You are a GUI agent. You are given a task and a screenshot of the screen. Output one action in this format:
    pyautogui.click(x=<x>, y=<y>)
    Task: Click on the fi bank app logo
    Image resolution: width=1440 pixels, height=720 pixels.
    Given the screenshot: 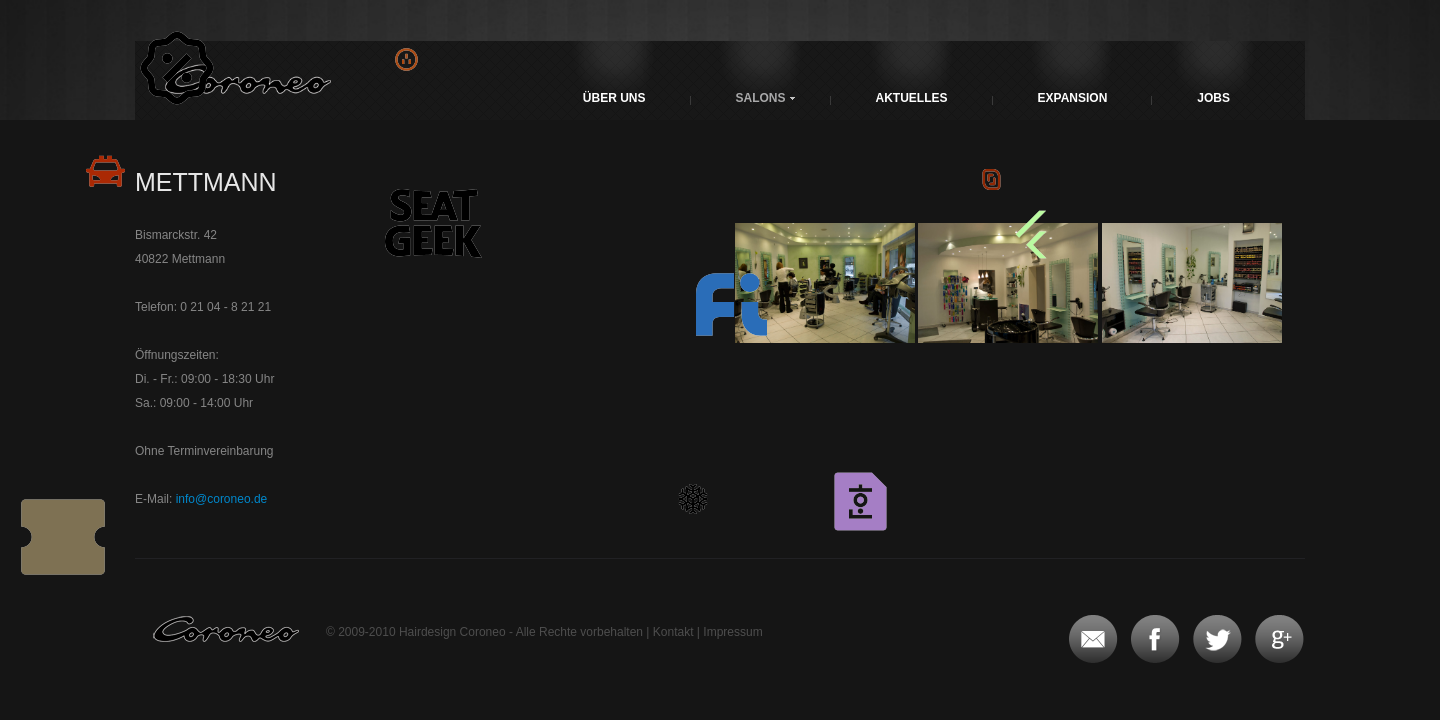 What is the action you would take?
    pyautogui.click(x=731, y=304)
    